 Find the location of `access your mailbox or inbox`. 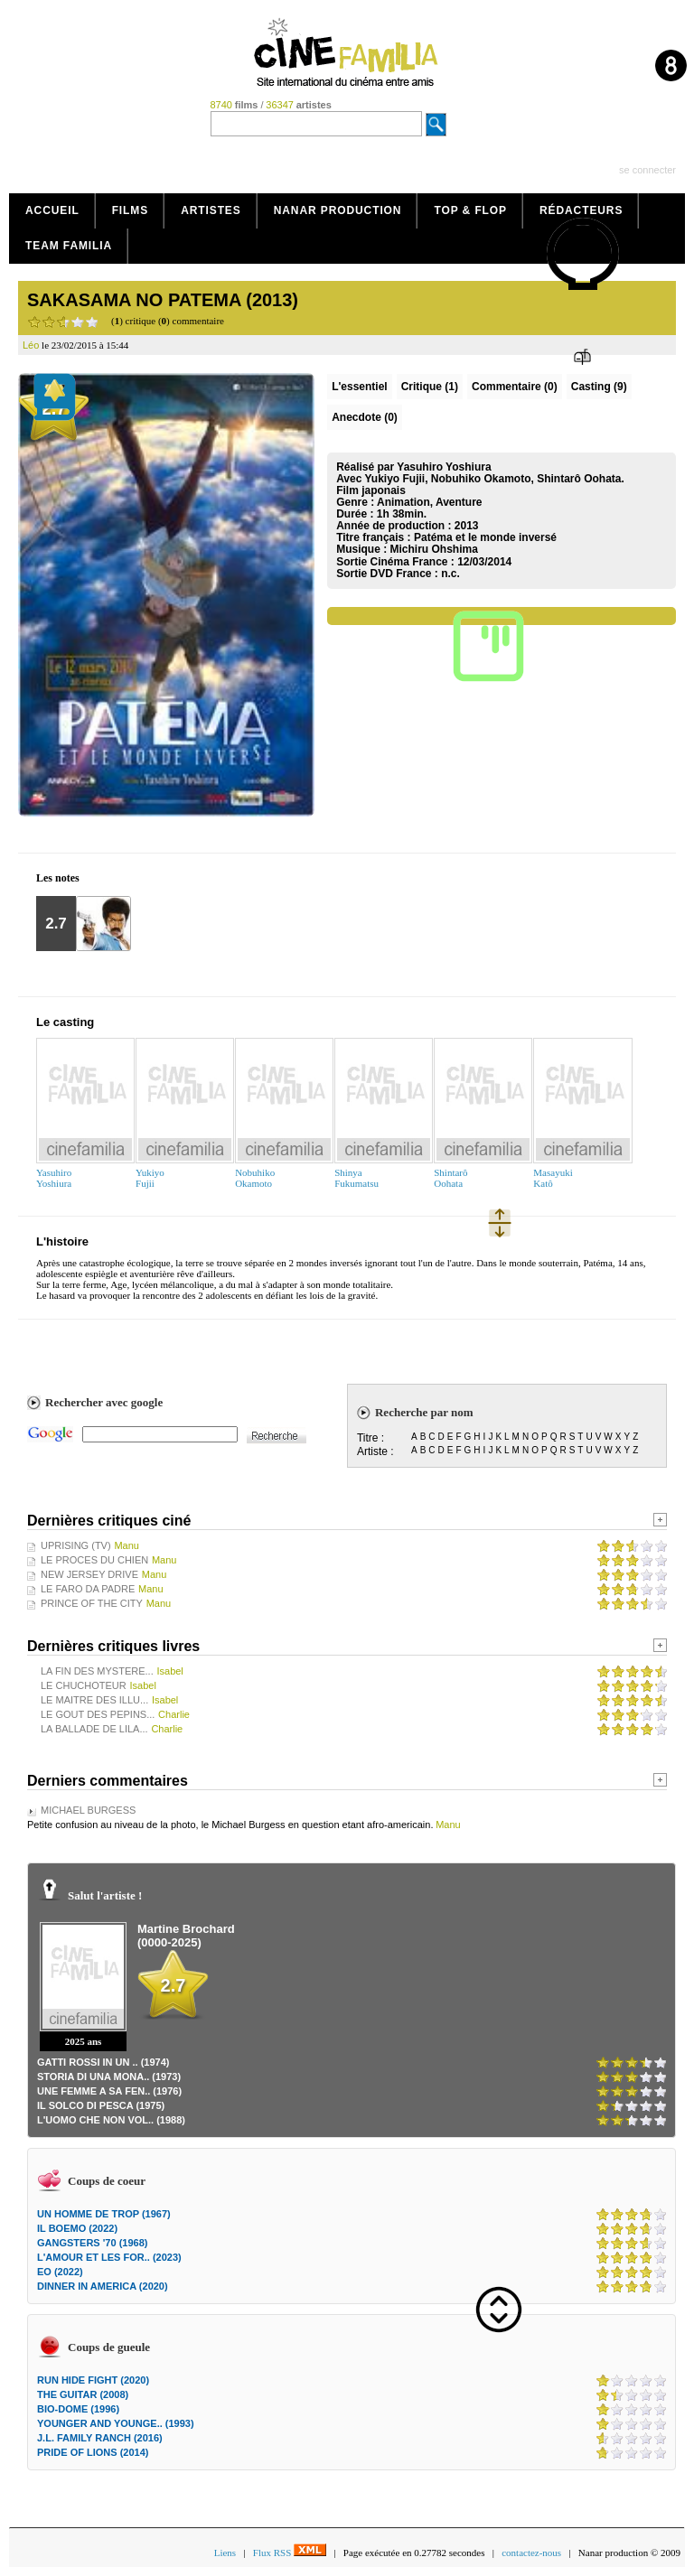

access your mailbox or inbox is located at coordinates (582, 357).